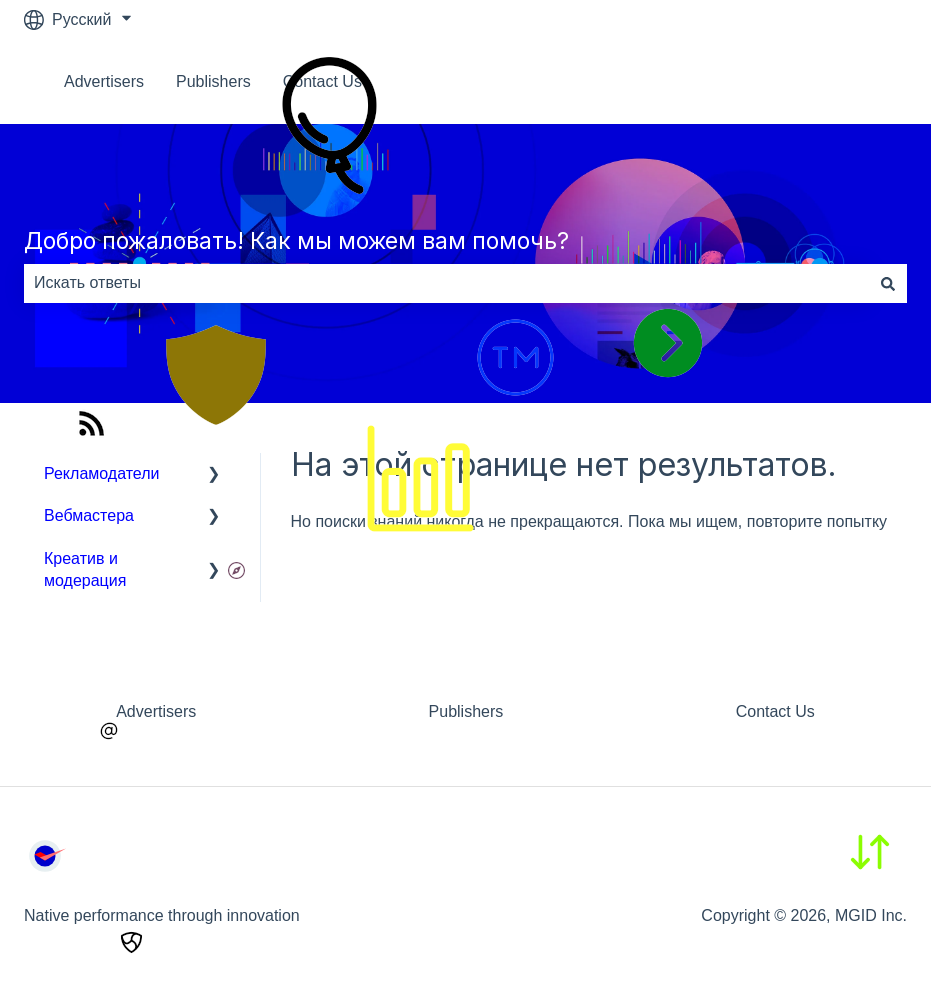  Describe the element at coordinates (236, 570) in the screenshot. I see `access navigation or direction features` at that location.